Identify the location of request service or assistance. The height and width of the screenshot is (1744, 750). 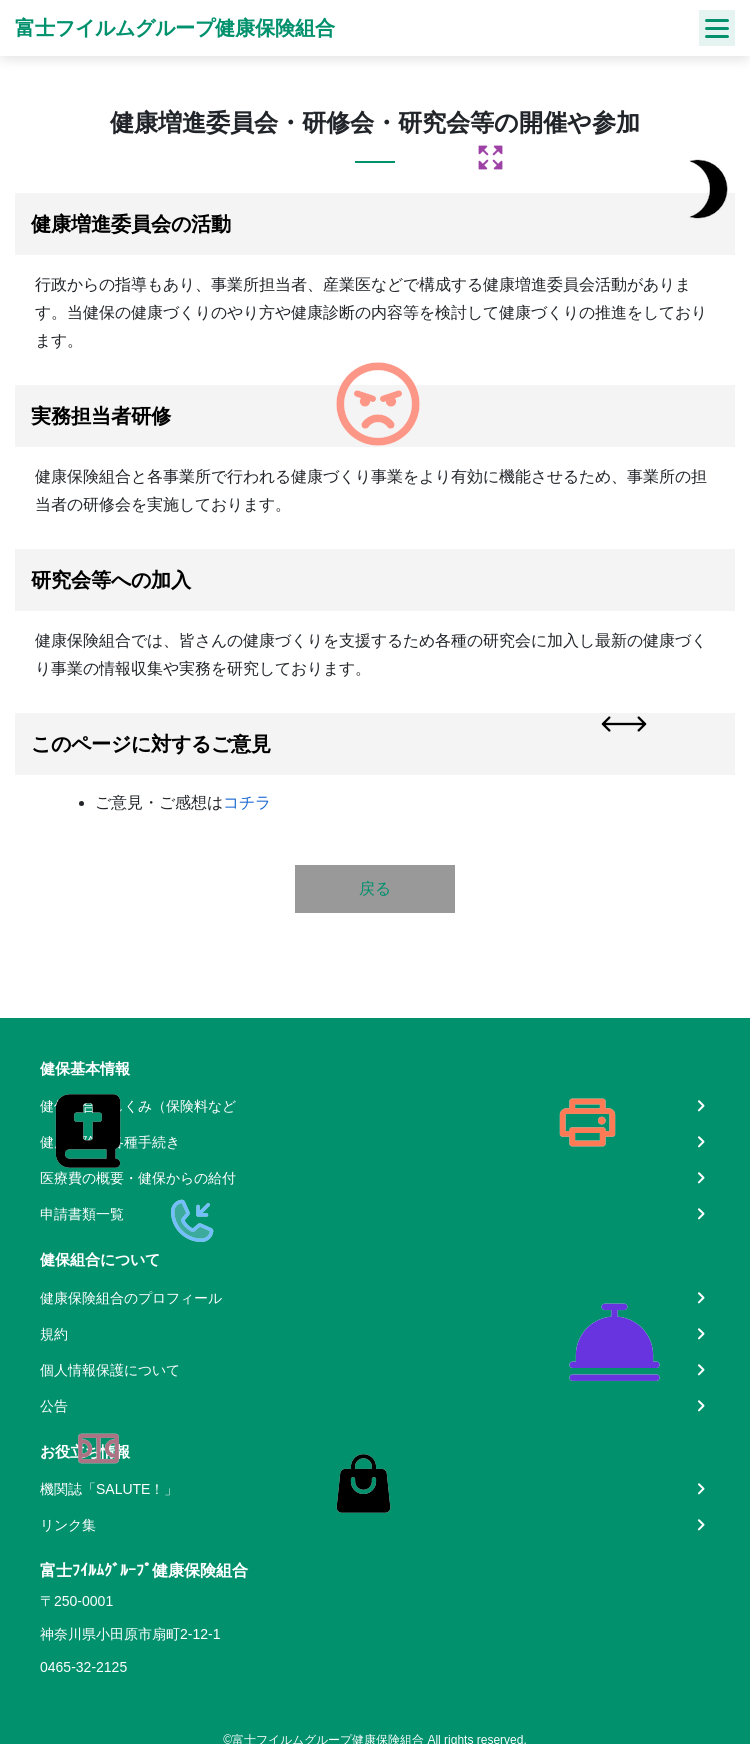
(614, 1345).